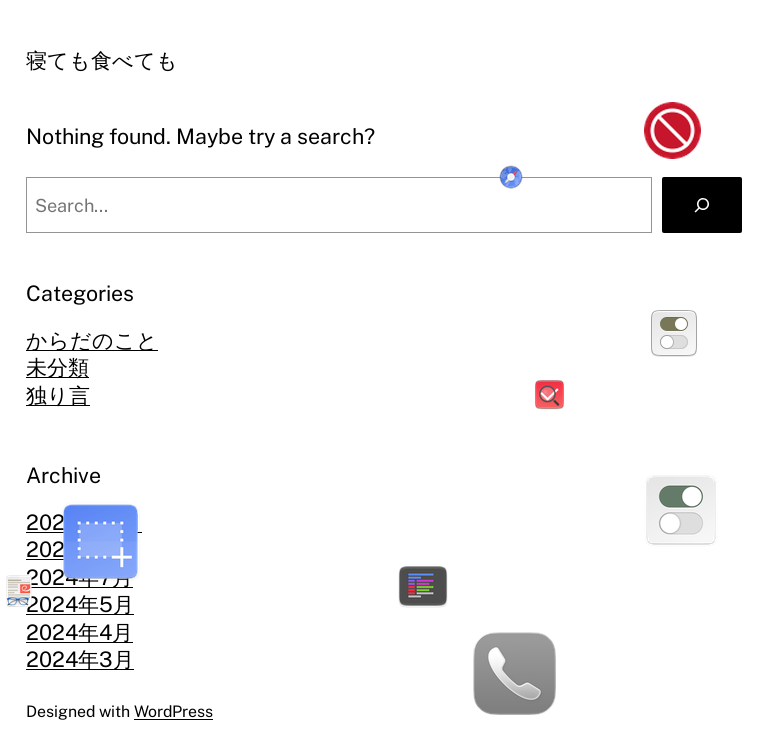 This screenshot has height=750, width=768. I want to click on open gnome web browser (epiphany), so click(511, 177).